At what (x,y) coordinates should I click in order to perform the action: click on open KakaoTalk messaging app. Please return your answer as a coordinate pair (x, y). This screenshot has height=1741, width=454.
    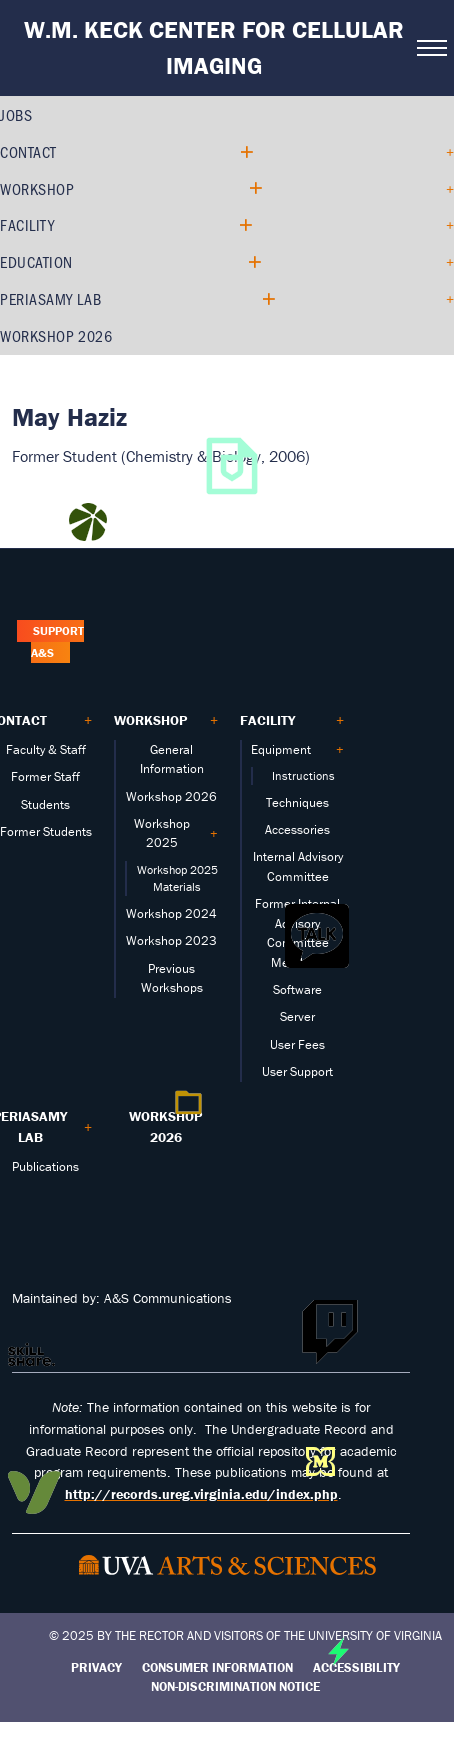
    Looking at the image, I should click on (317, 936).